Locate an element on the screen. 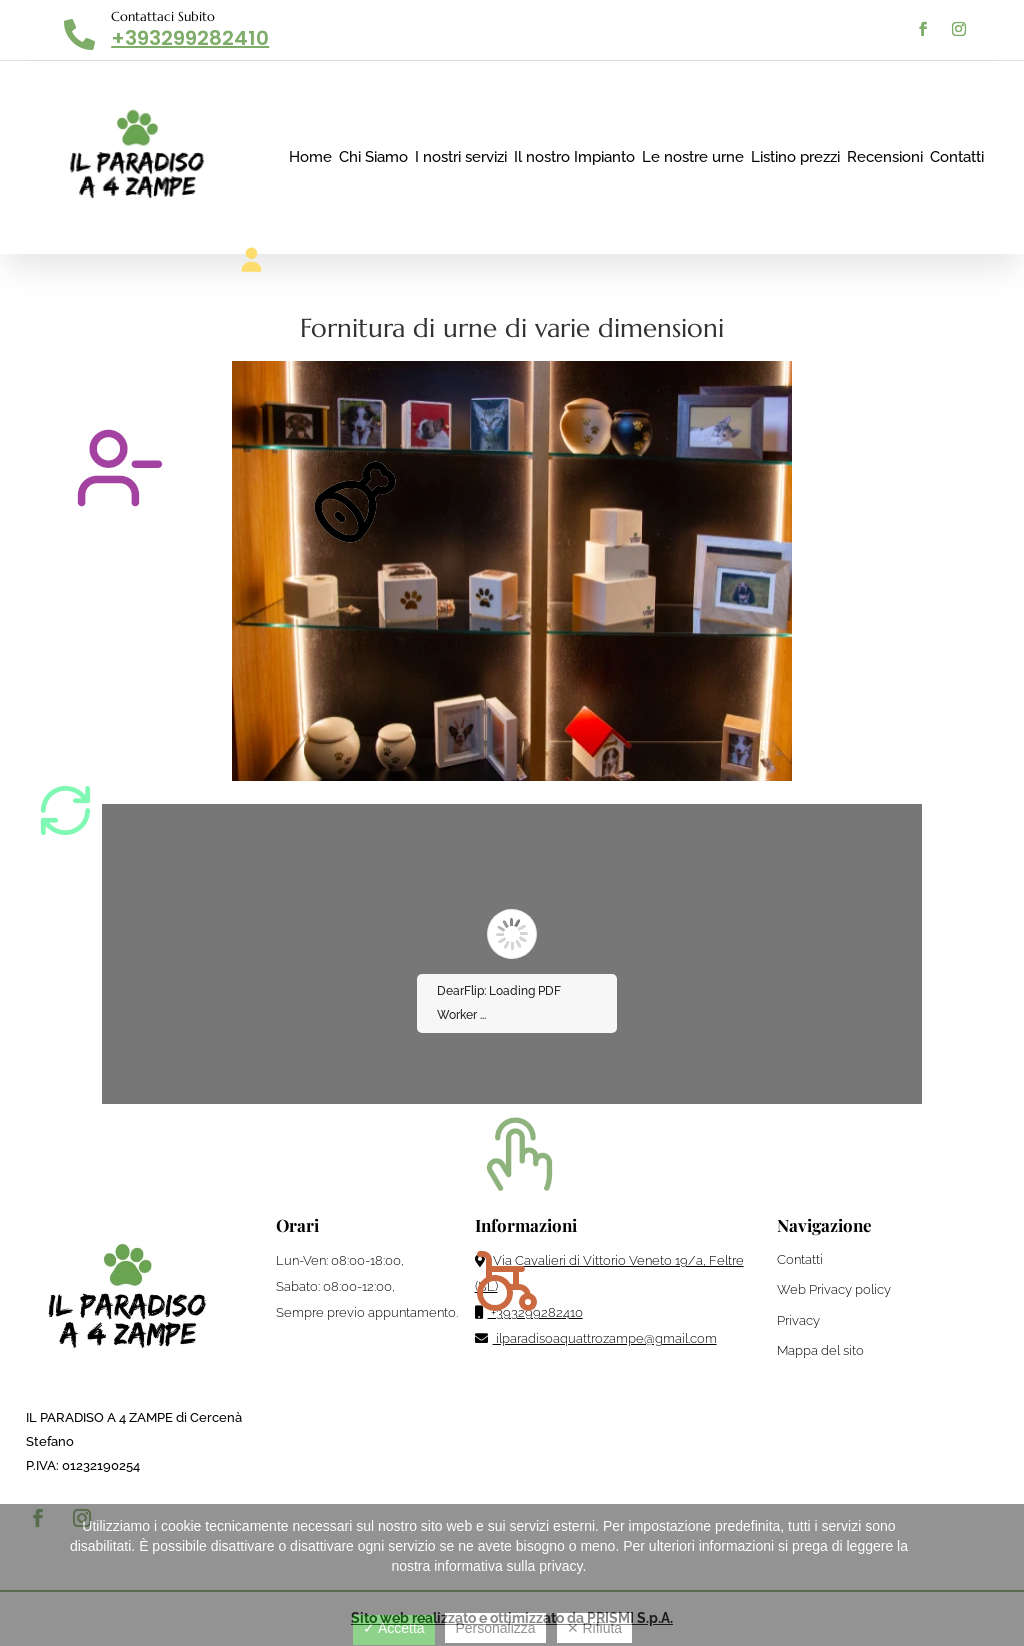 Image resolution: width=1024 pixels, height=1646 pixels. indicates wheelchair accessibility available is located at coordinates (507, 1281).